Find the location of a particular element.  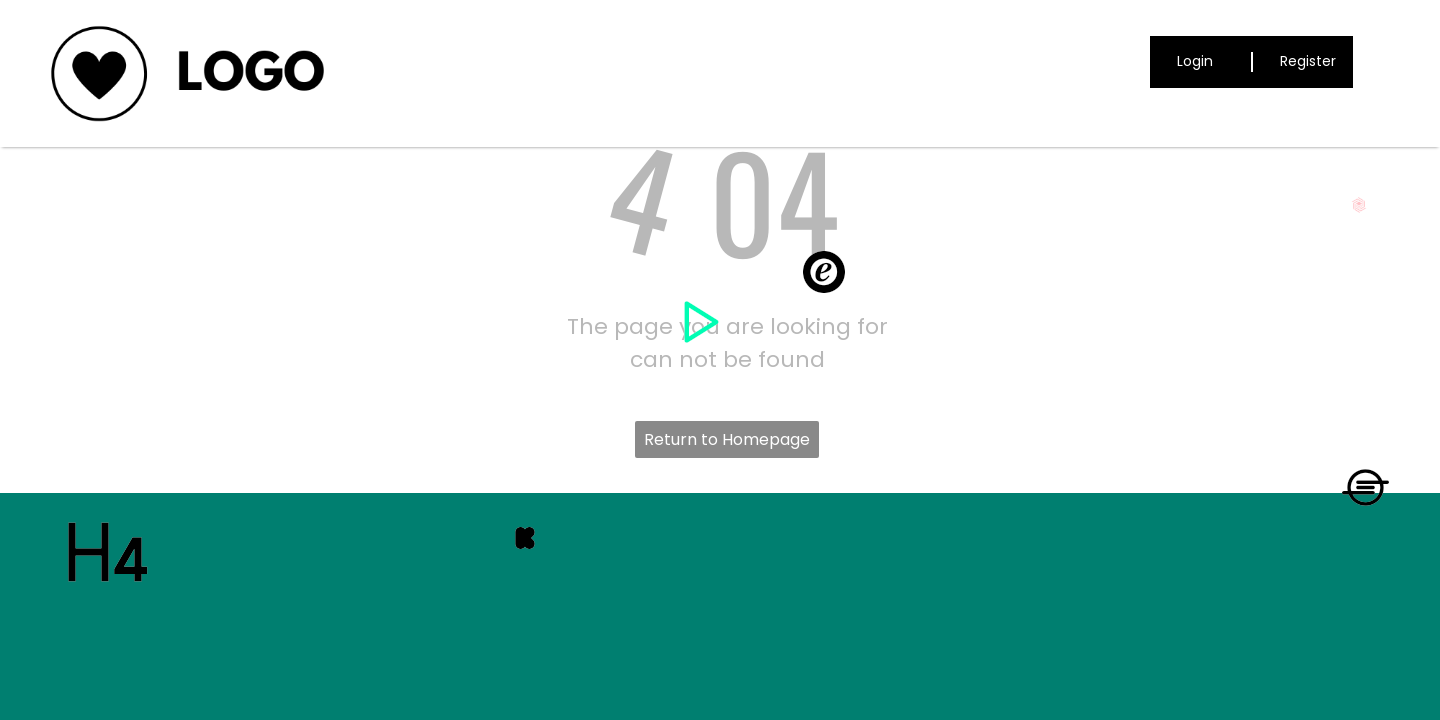

google bigtable service logo is located at coordinates (1359, 205).